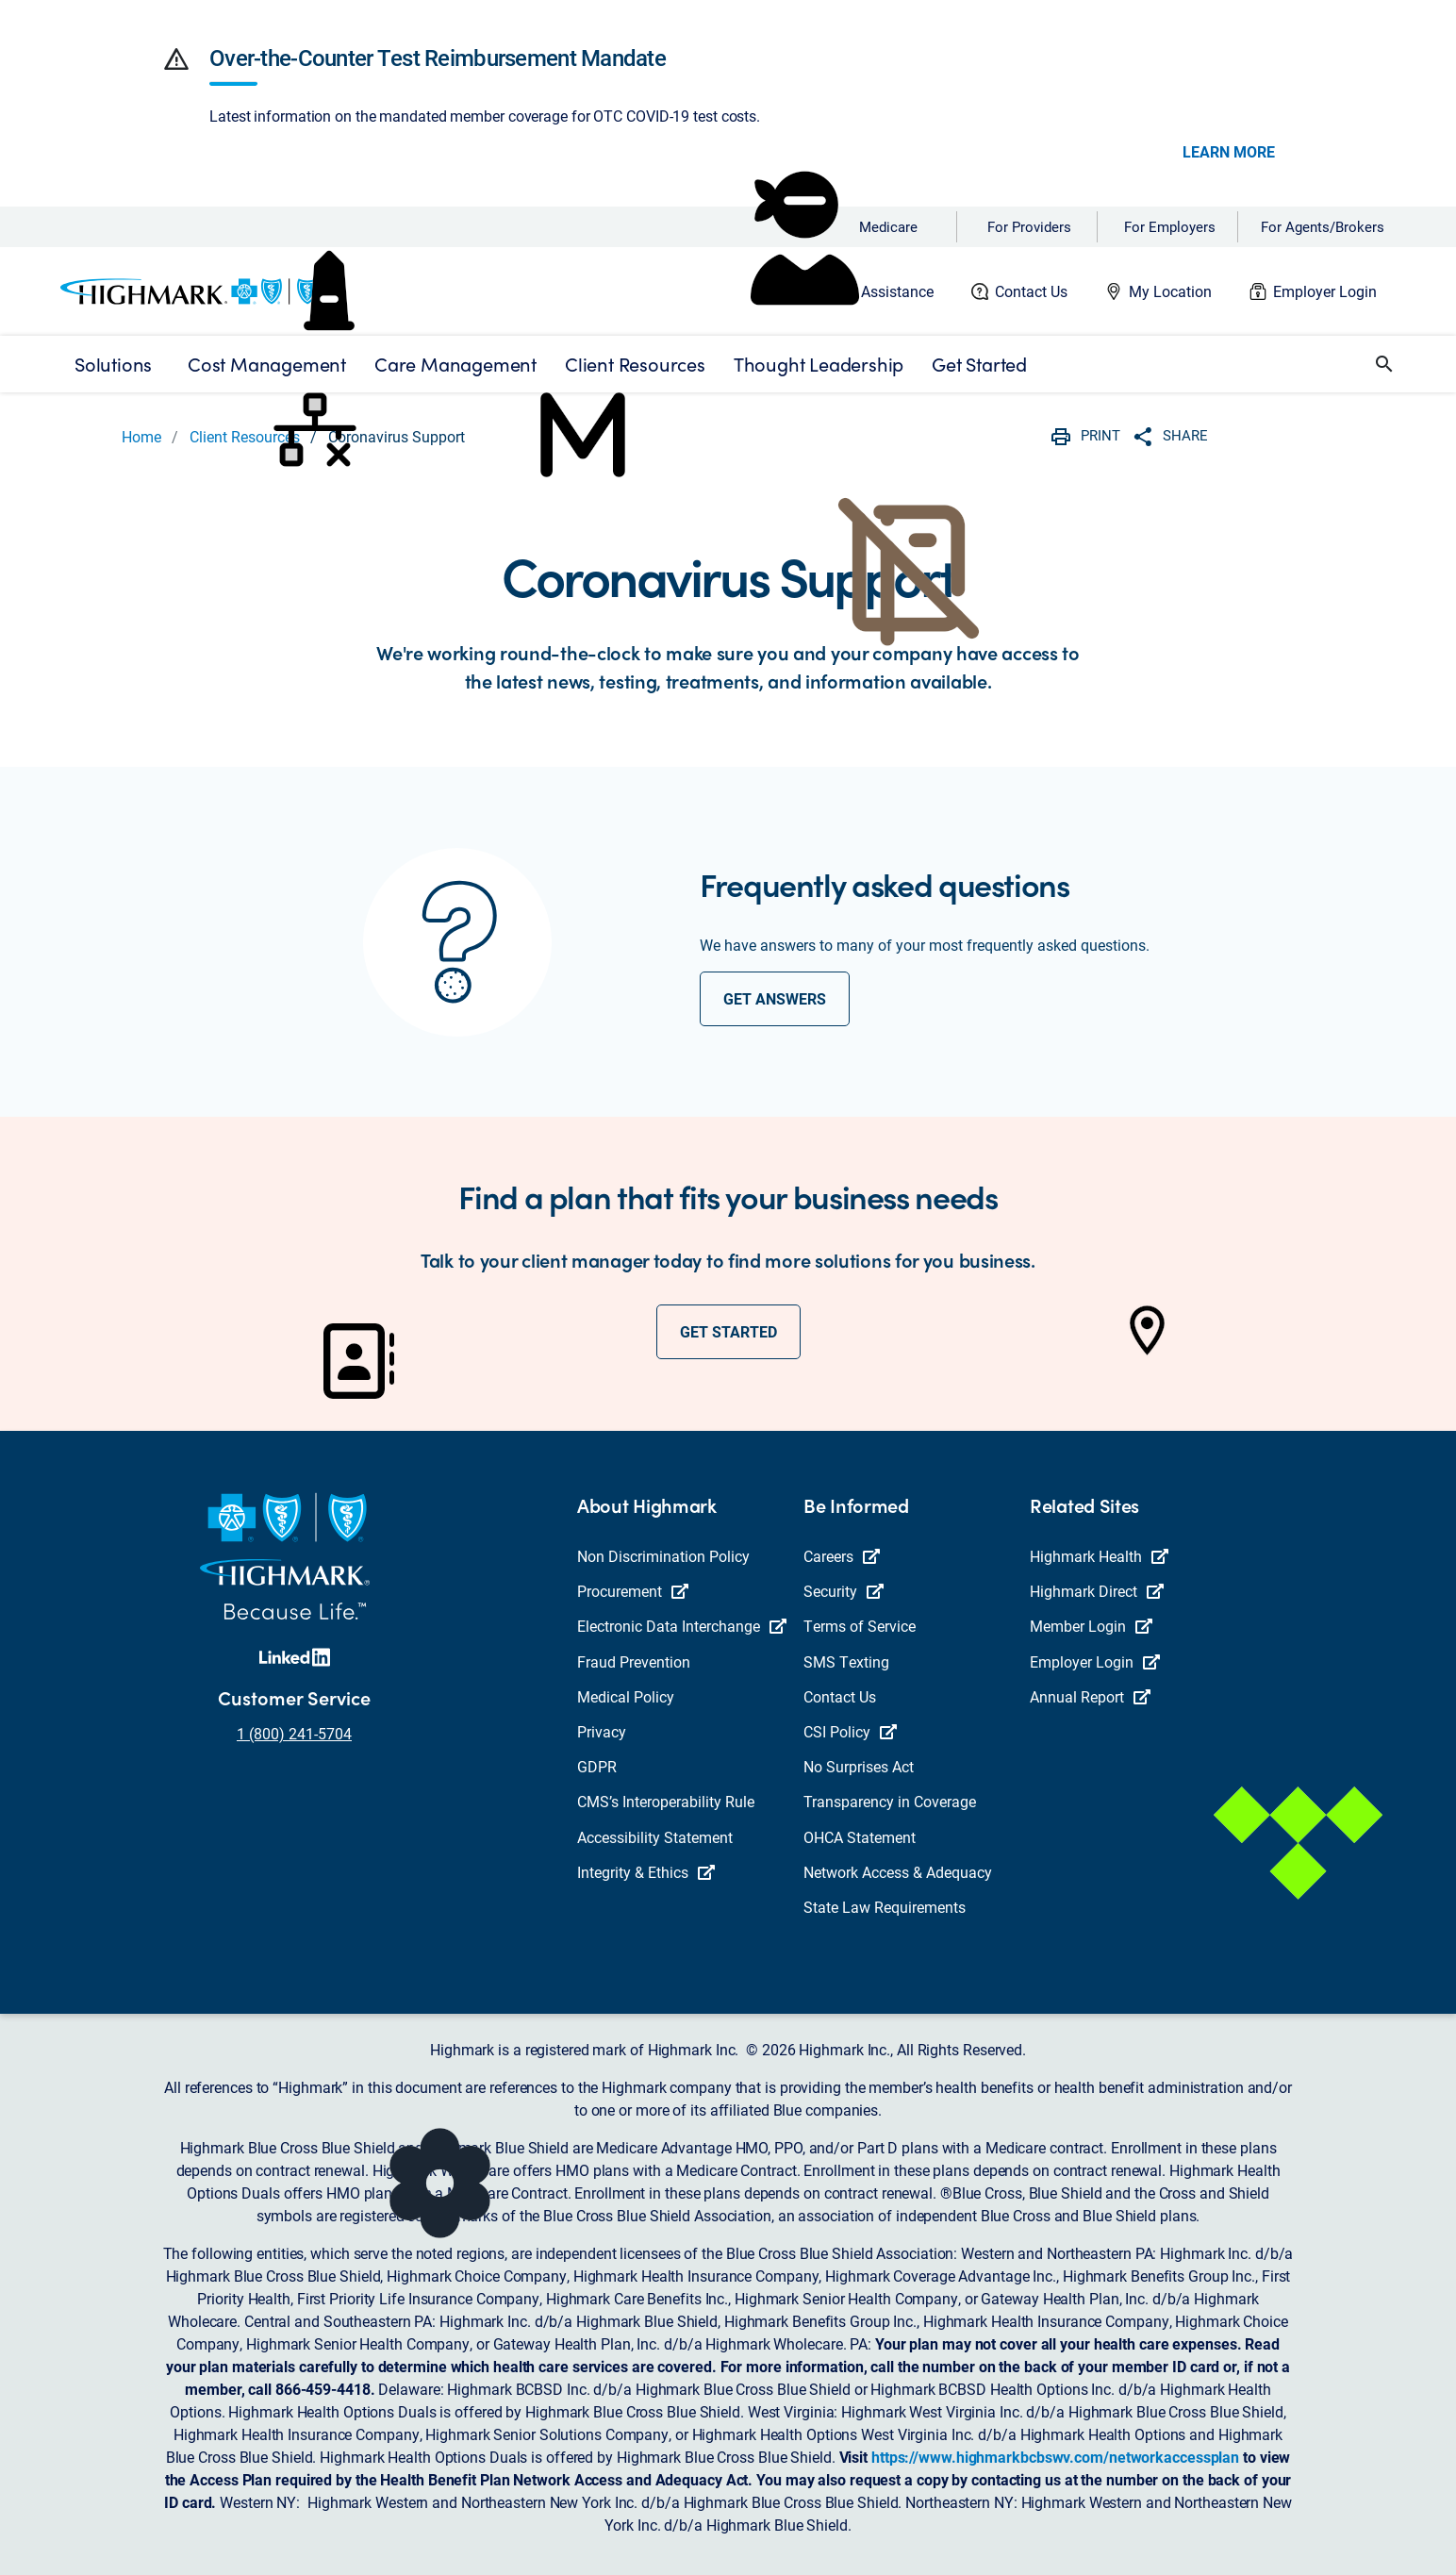 The width and height of the screenshot is (1456, 2575). I want to click on notebook feature is disabled or unavailable, so click(908, 568).